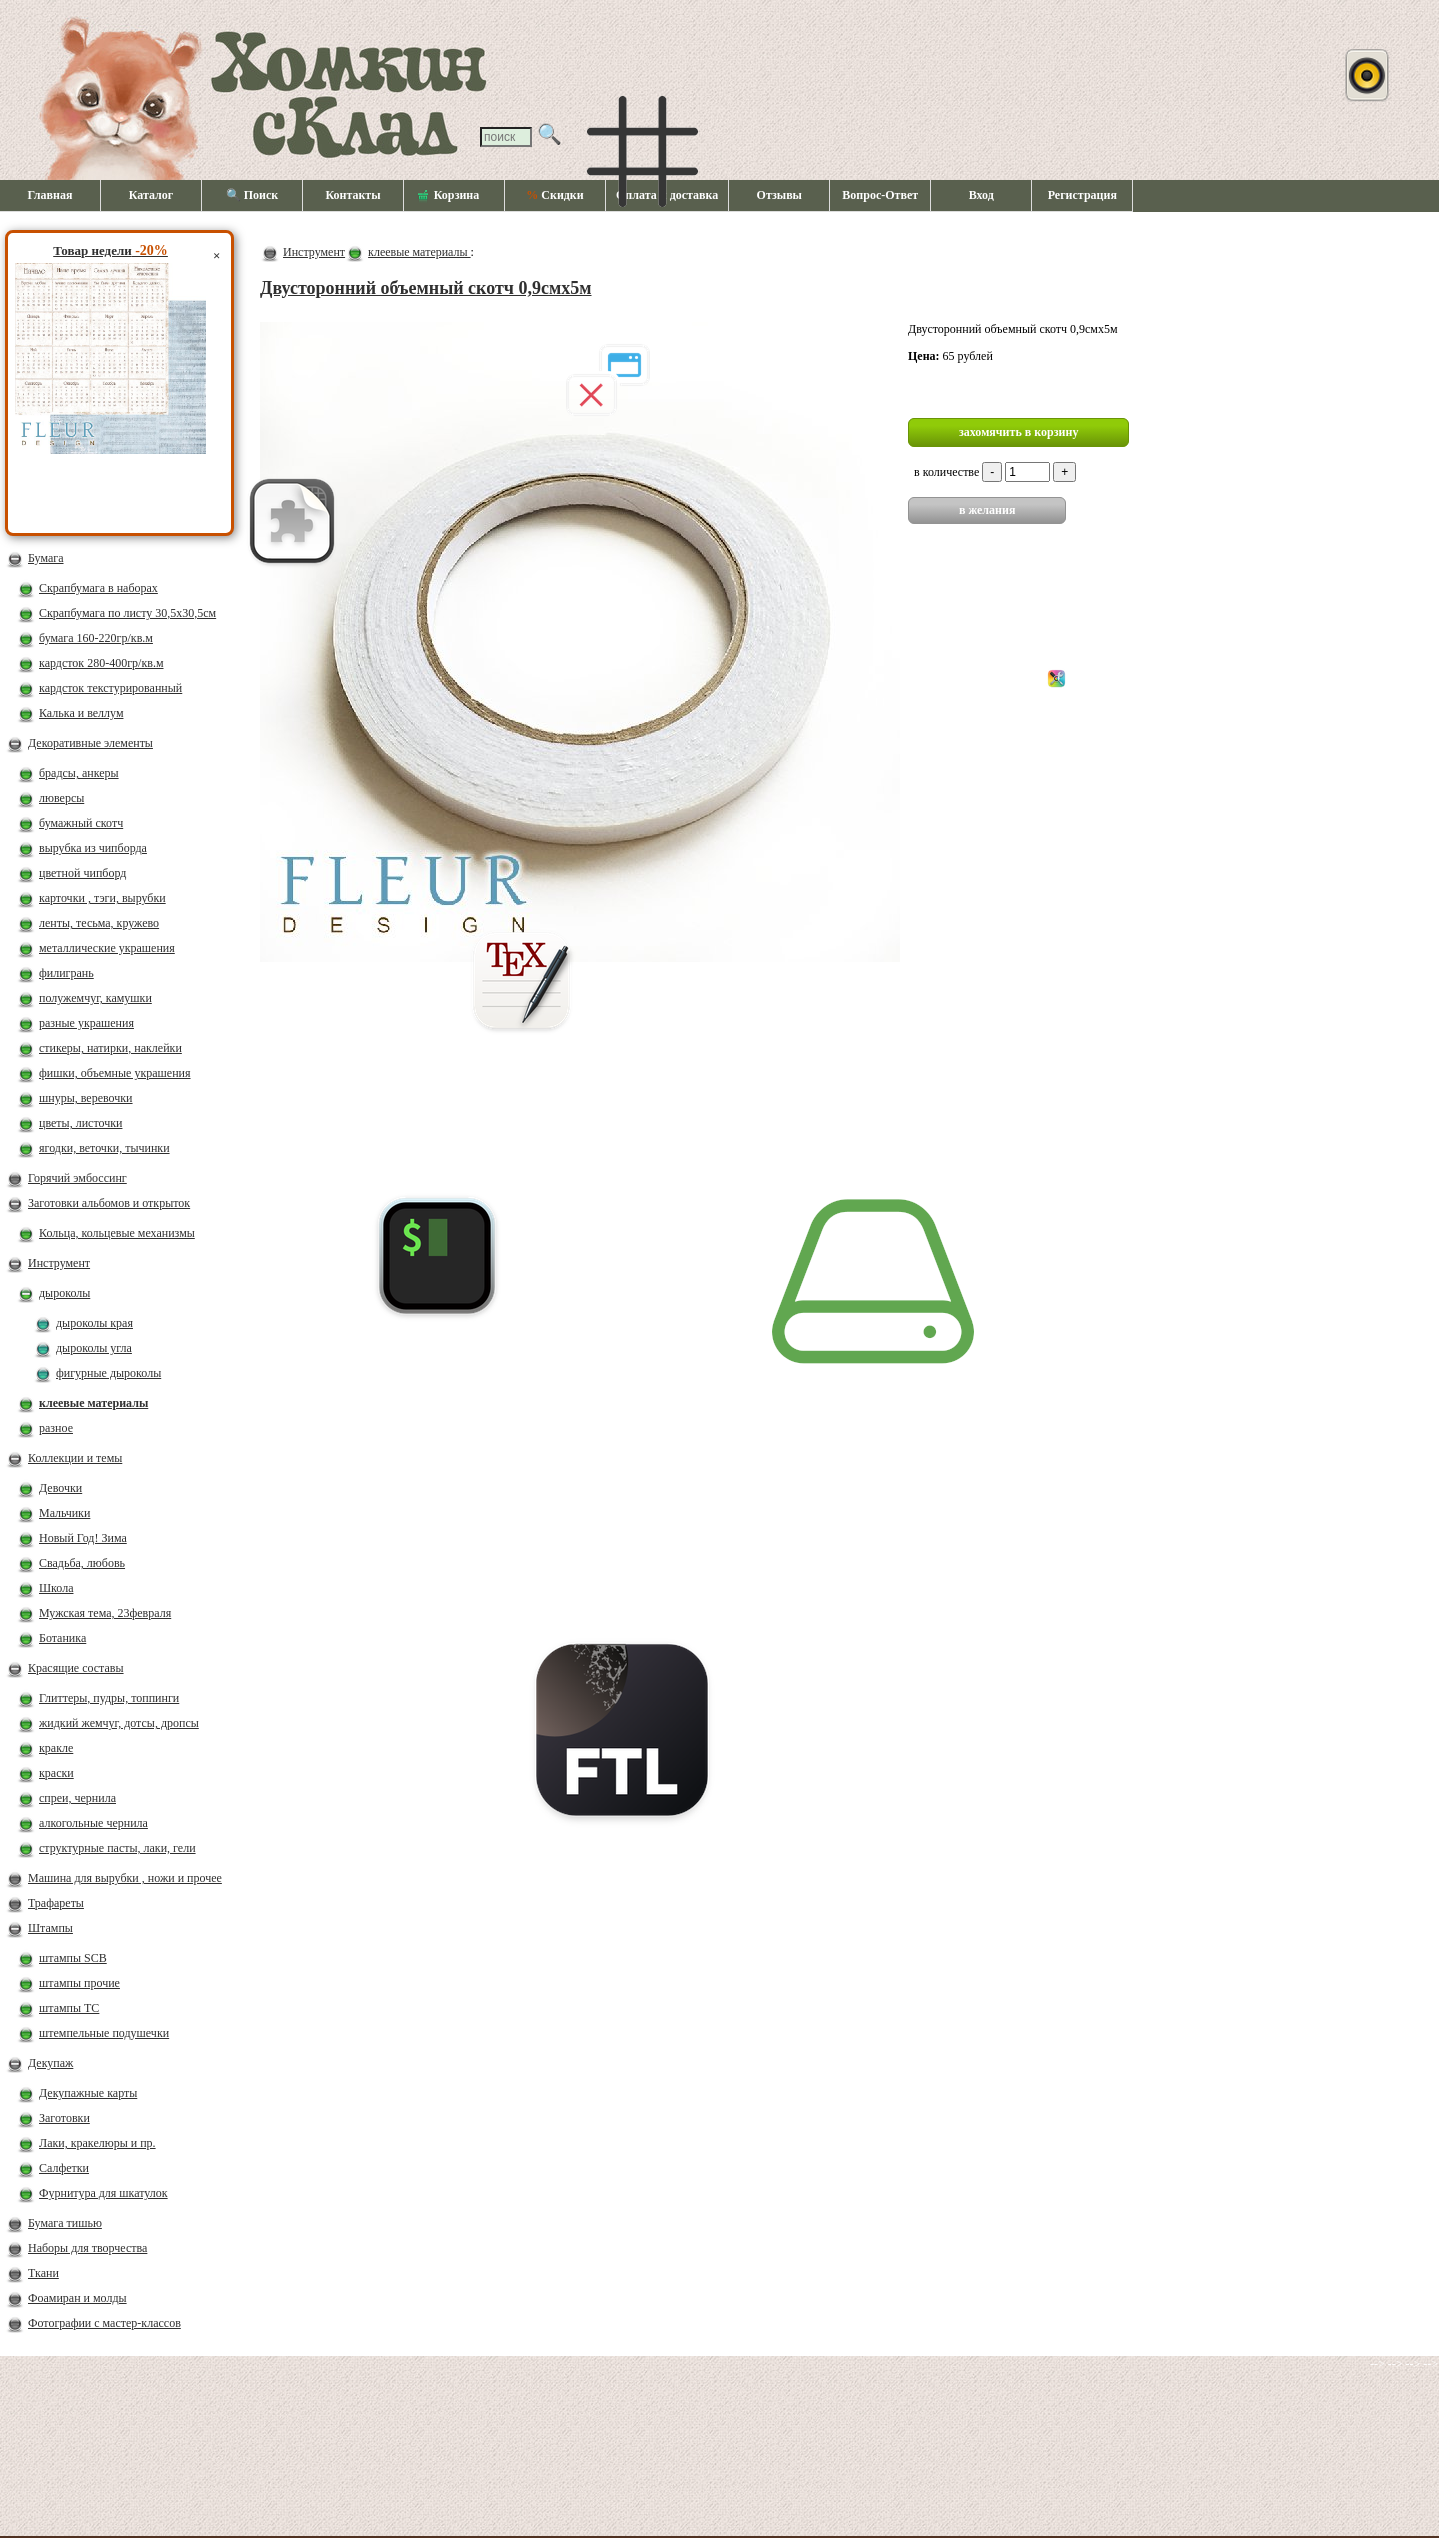 Image resolution: width=1439 pixels, height=2538 pixels. I want to click on launch FTL: Faster Than Light game, so click(622, 1730).